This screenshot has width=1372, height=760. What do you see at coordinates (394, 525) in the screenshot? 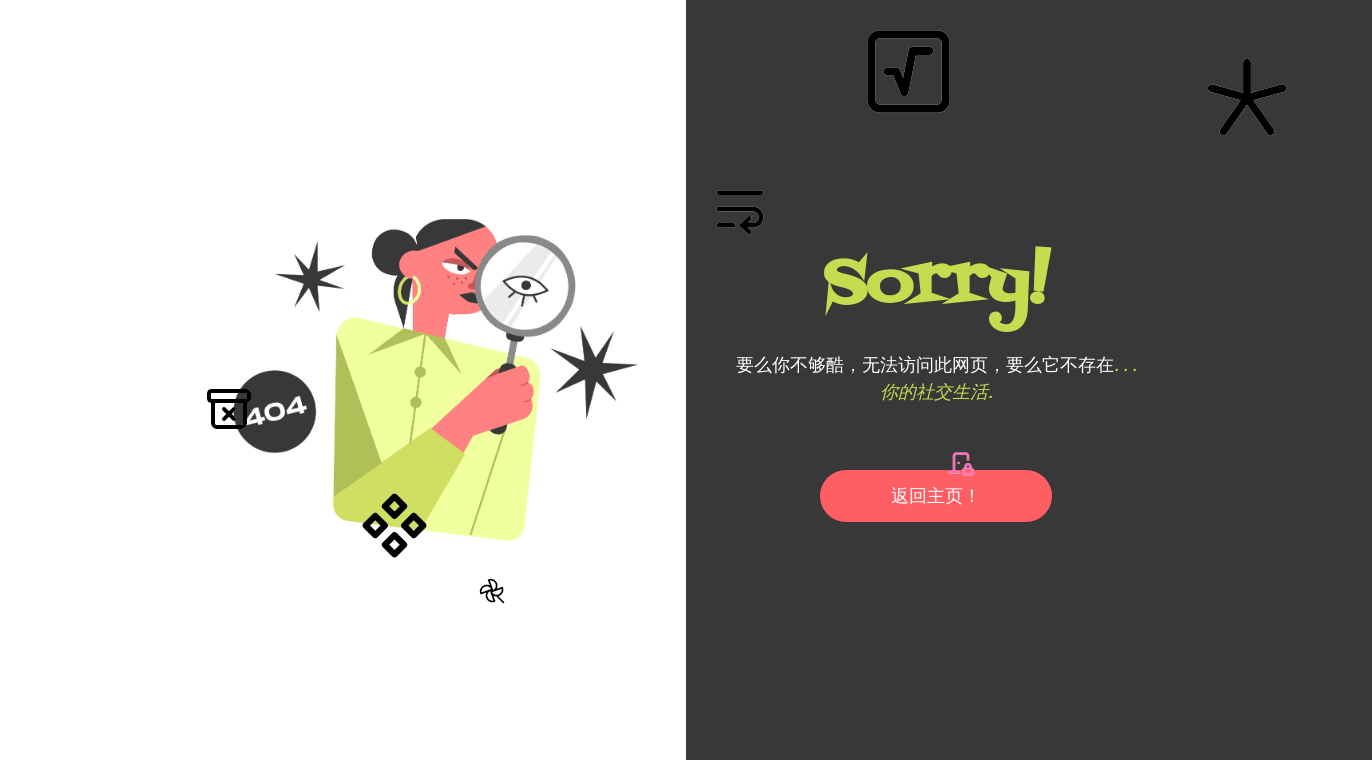
I see `view UI components library` at bounding box center [394, 525].